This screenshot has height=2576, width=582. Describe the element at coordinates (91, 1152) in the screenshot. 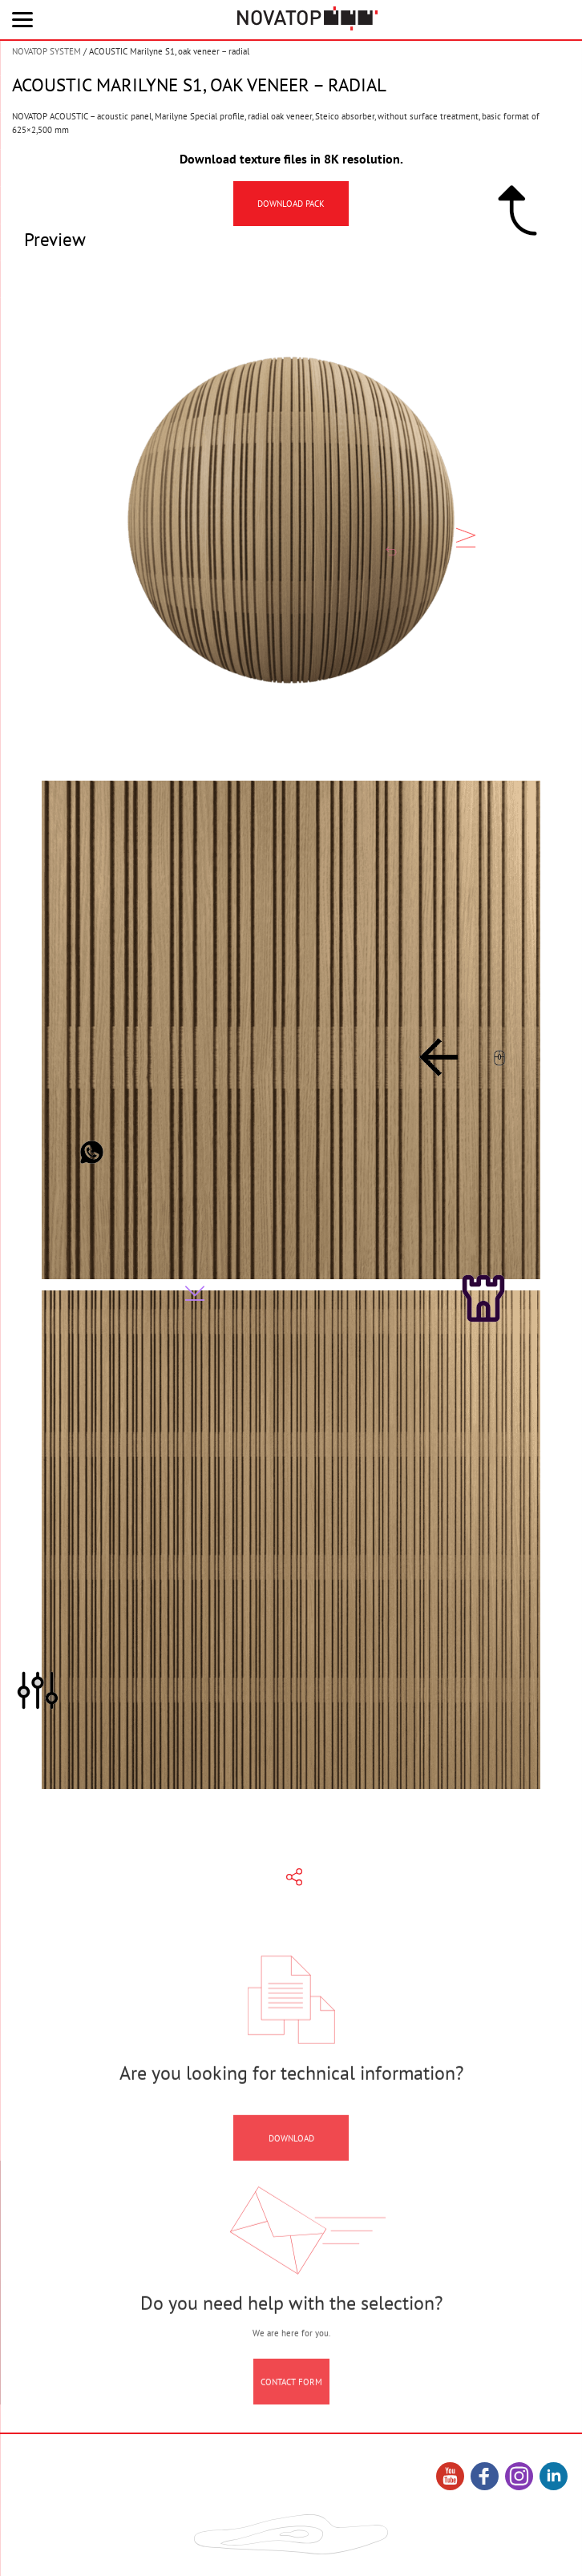

I see `open WhatsApp messaging app` at that location.